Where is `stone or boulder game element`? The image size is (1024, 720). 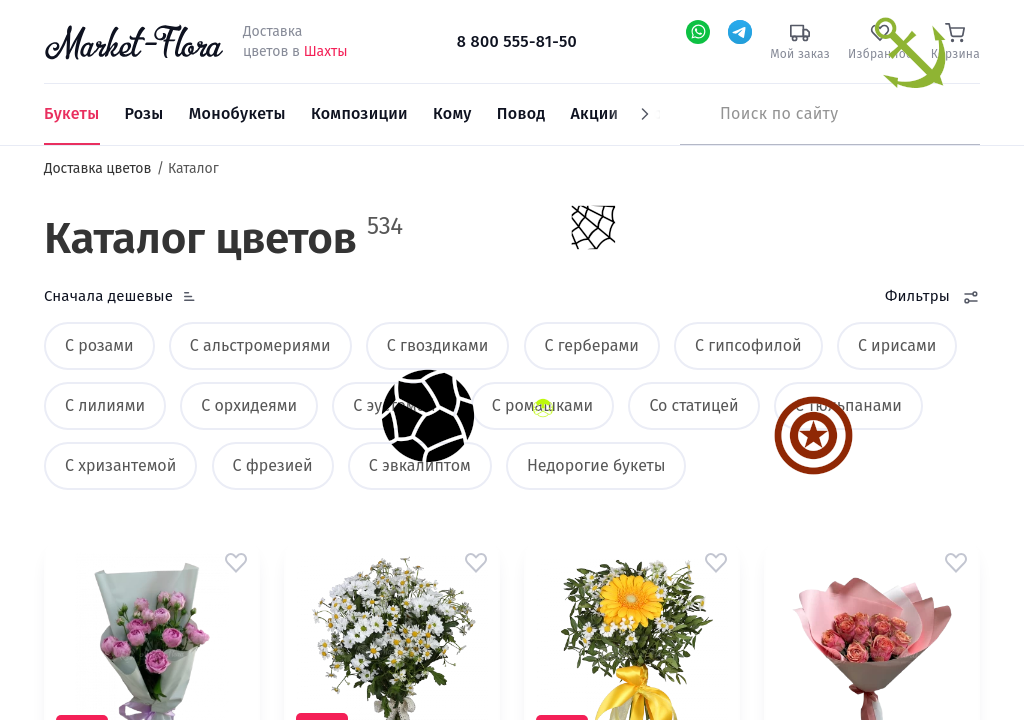 stone or boulder game element is located at coordinates (428, 416).